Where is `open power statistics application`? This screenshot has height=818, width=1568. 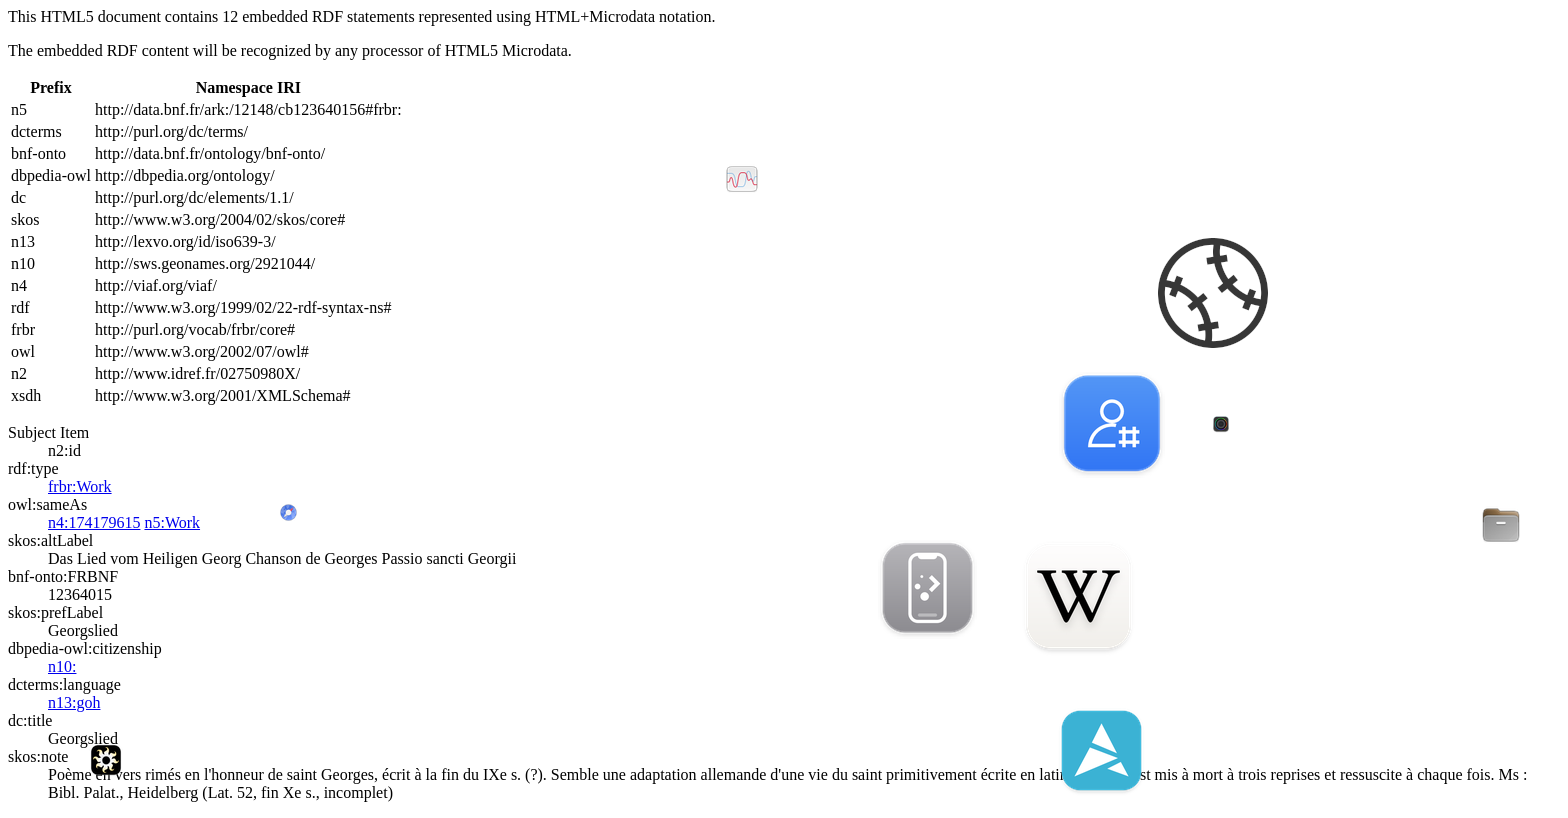 open power statistics application is located at coordinates (742, 179).